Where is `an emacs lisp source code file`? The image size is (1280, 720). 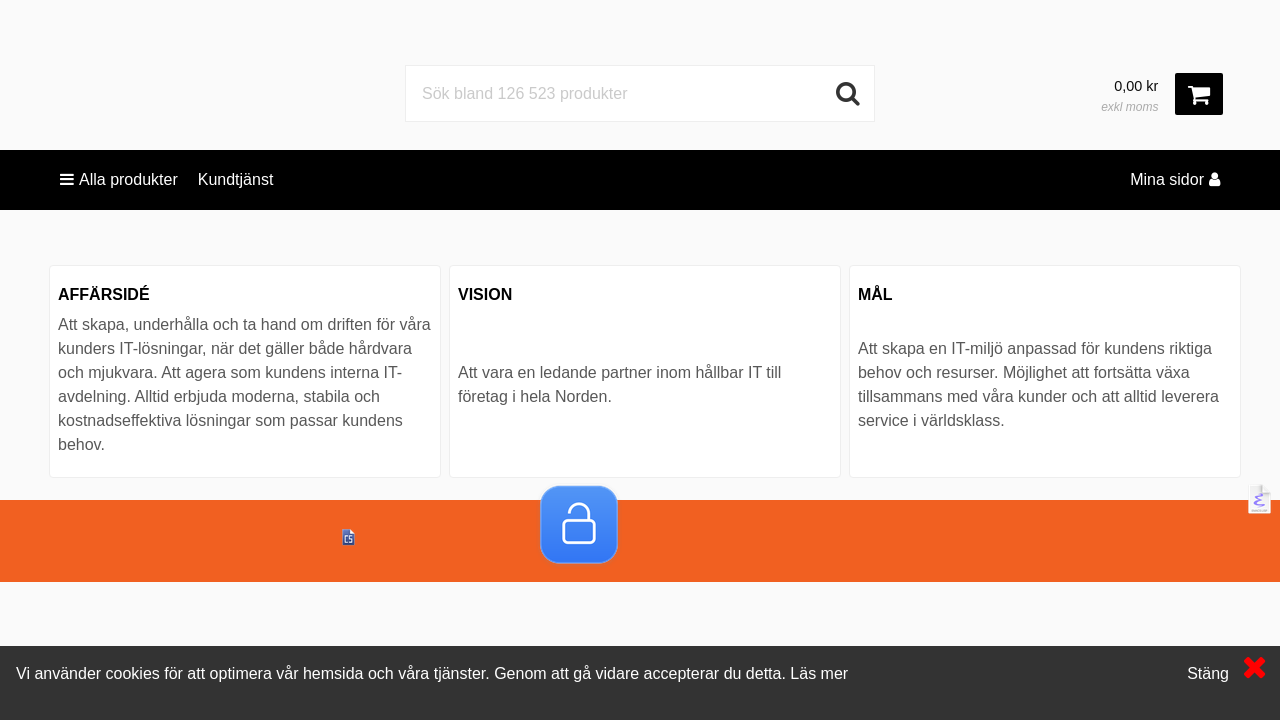 an emacs lisp source code file is located at coordinates (1259, 499).